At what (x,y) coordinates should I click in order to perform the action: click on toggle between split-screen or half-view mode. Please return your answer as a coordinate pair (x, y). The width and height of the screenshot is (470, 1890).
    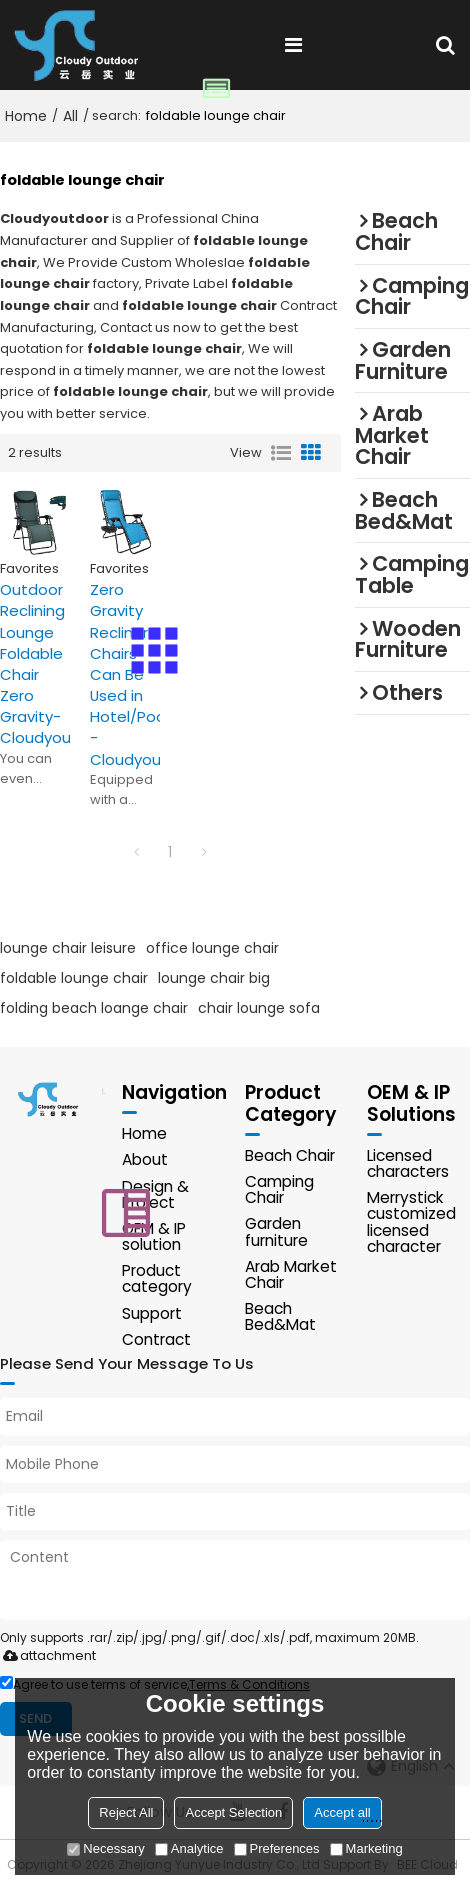
    Looking at the image, I should click on (126, 1213).